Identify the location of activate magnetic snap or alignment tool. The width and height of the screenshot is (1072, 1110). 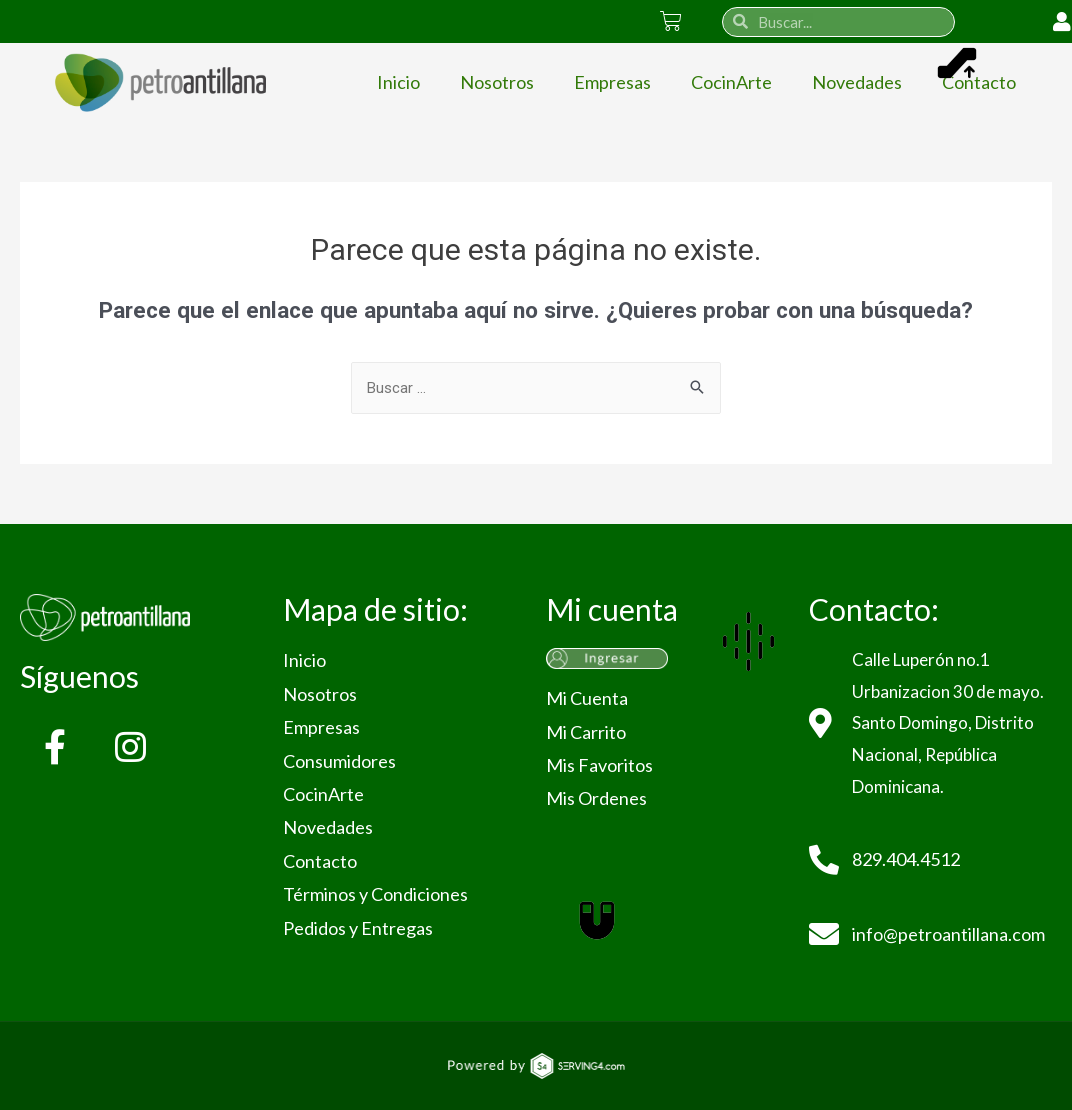
(597, 919).